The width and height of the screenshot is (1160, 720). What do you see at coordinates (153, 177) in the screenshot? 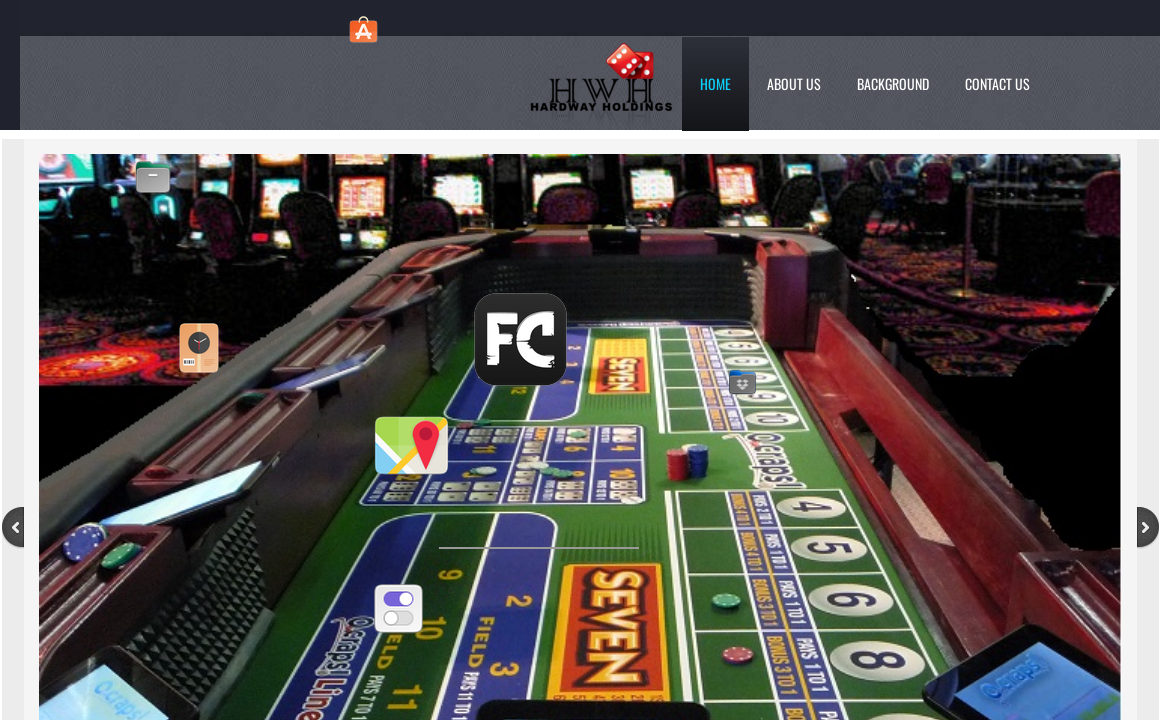
I see `open the file manager` at bounding box center [153, 177].